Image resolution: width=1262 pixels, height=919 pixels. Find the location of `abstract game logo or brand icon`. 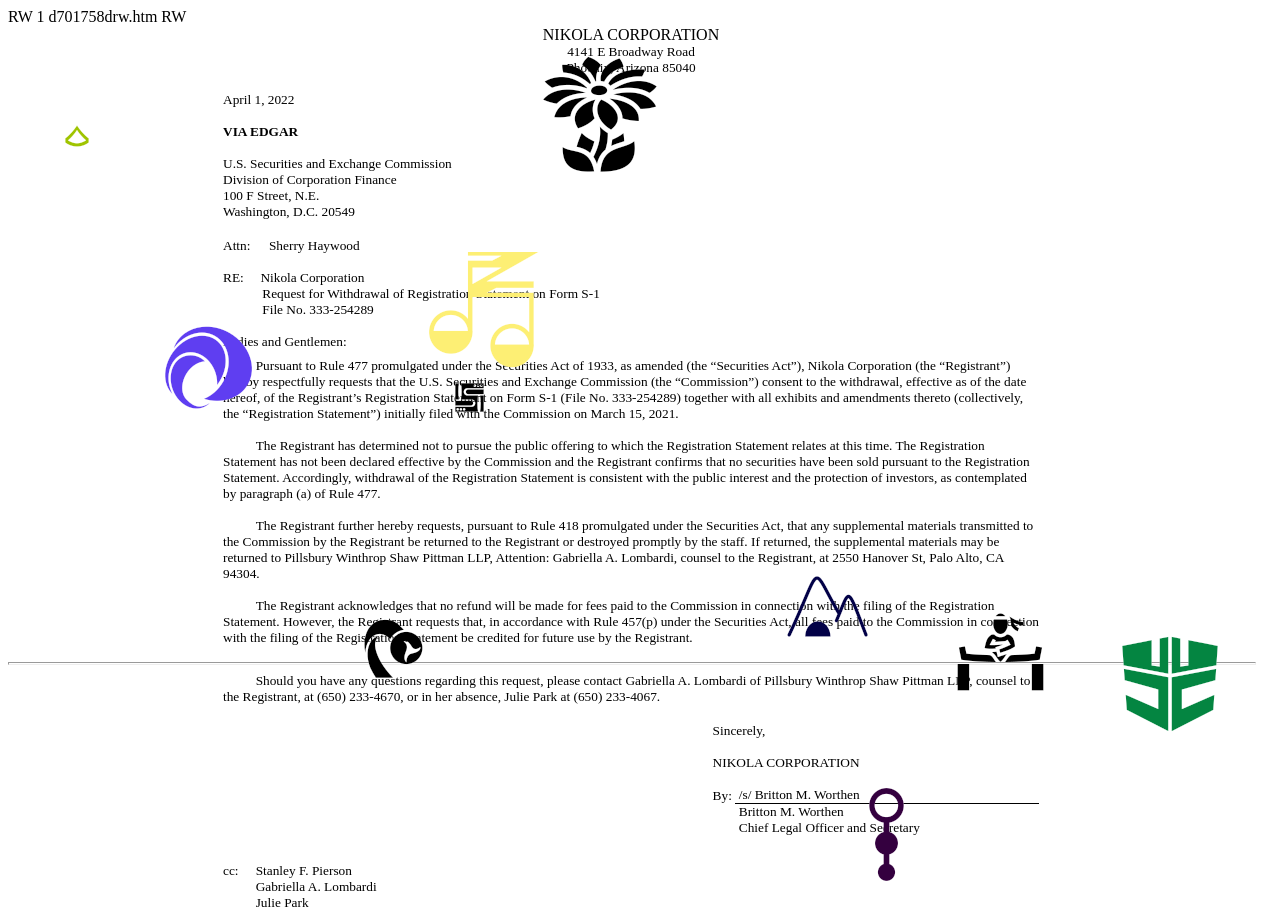

abstract game logo or brand icon is located at coordinates (1170, 684).